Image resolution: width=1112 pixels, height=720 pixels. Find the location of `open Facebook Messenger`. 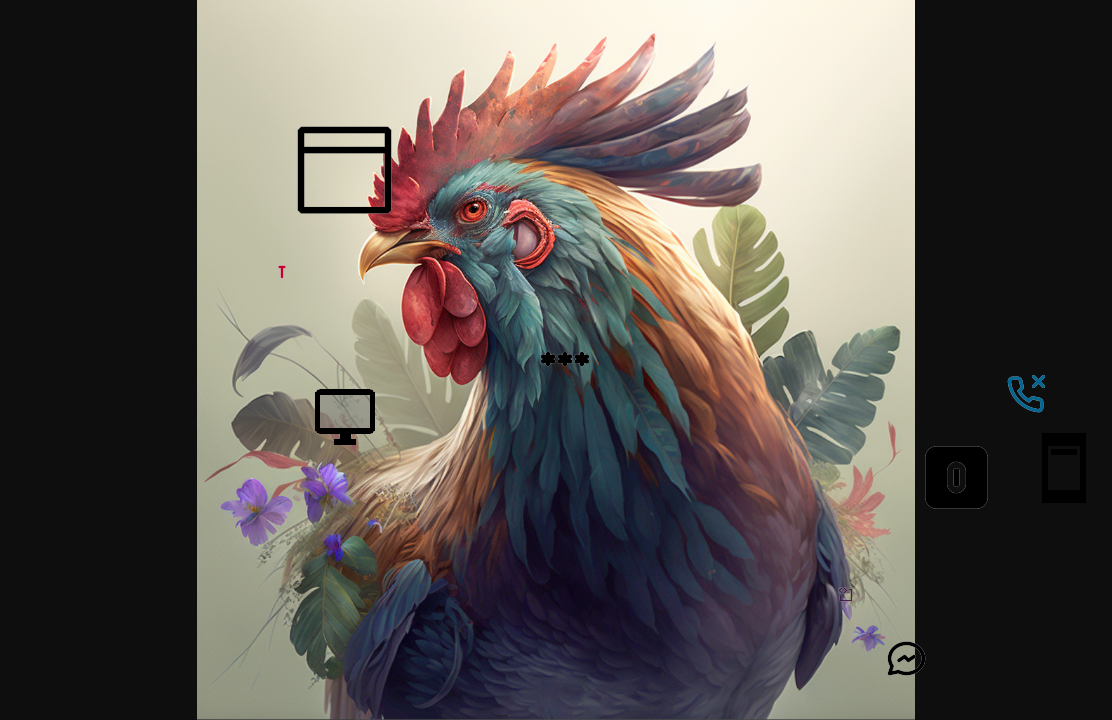

open Facebook Messenger is located at coordinates (906, 658).